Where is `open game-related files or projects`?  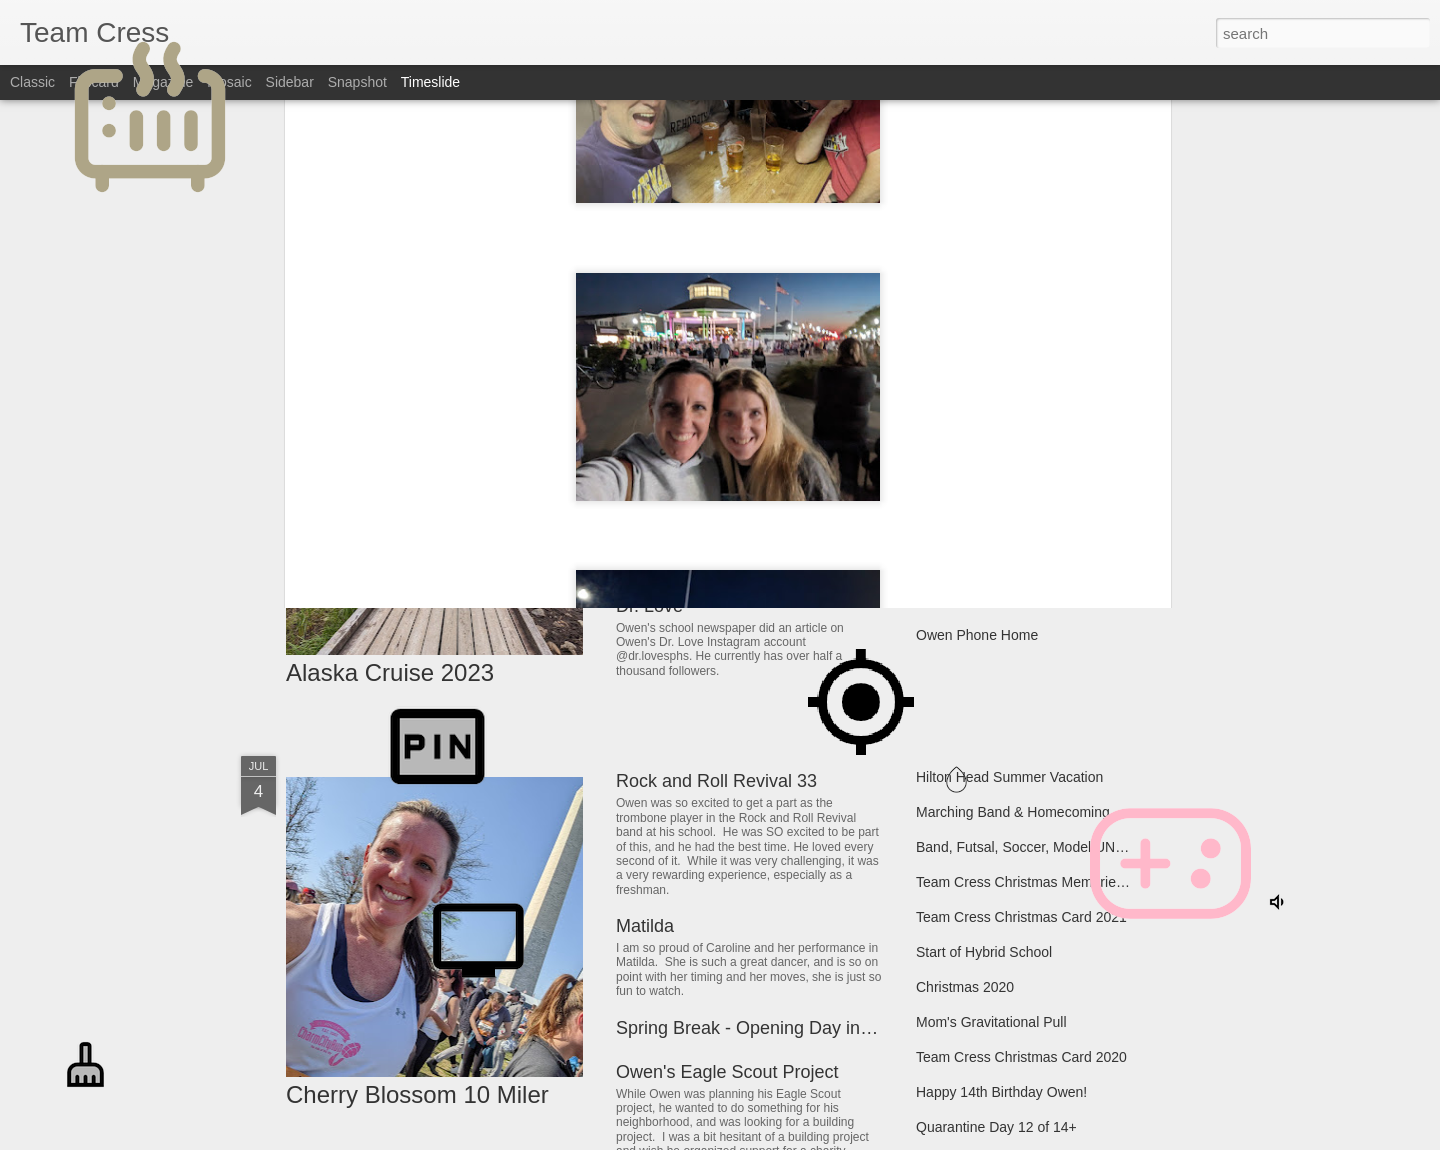
open game-related files or projects is located at coordinates (1170, 858).